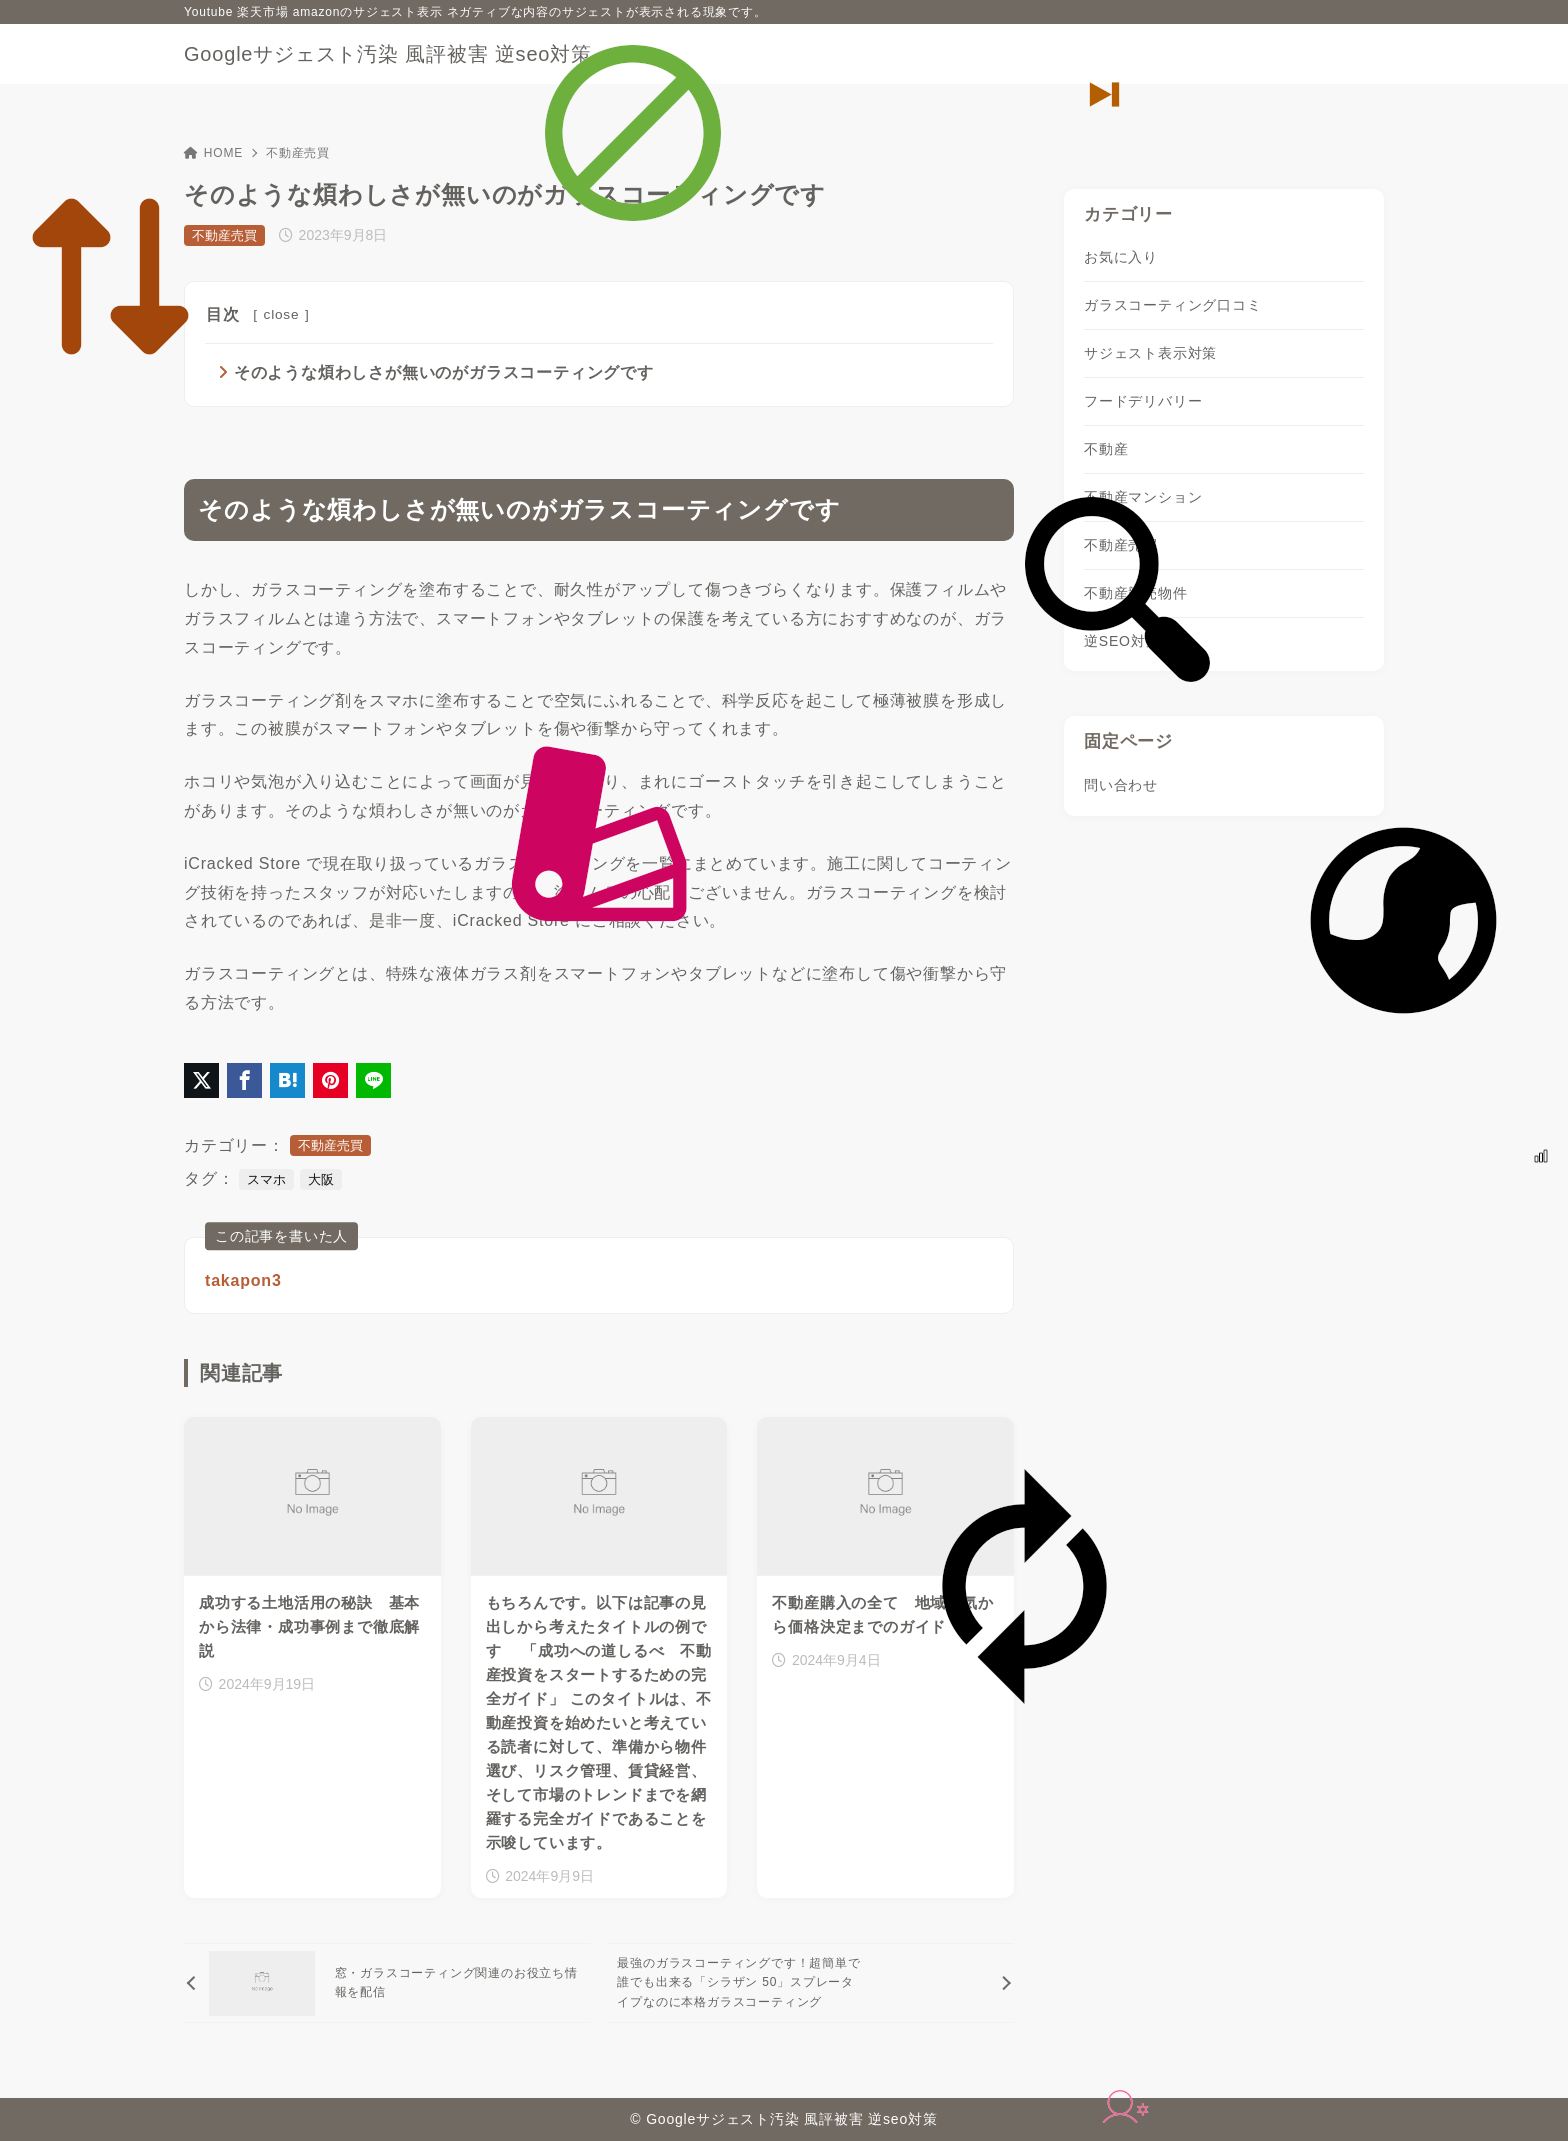 This screenshot has width=1568, height=2141. What do you see at coordinates (1104, 94) in the screenshot?
I see `skip to next track` at bounding box center [1104, 94].